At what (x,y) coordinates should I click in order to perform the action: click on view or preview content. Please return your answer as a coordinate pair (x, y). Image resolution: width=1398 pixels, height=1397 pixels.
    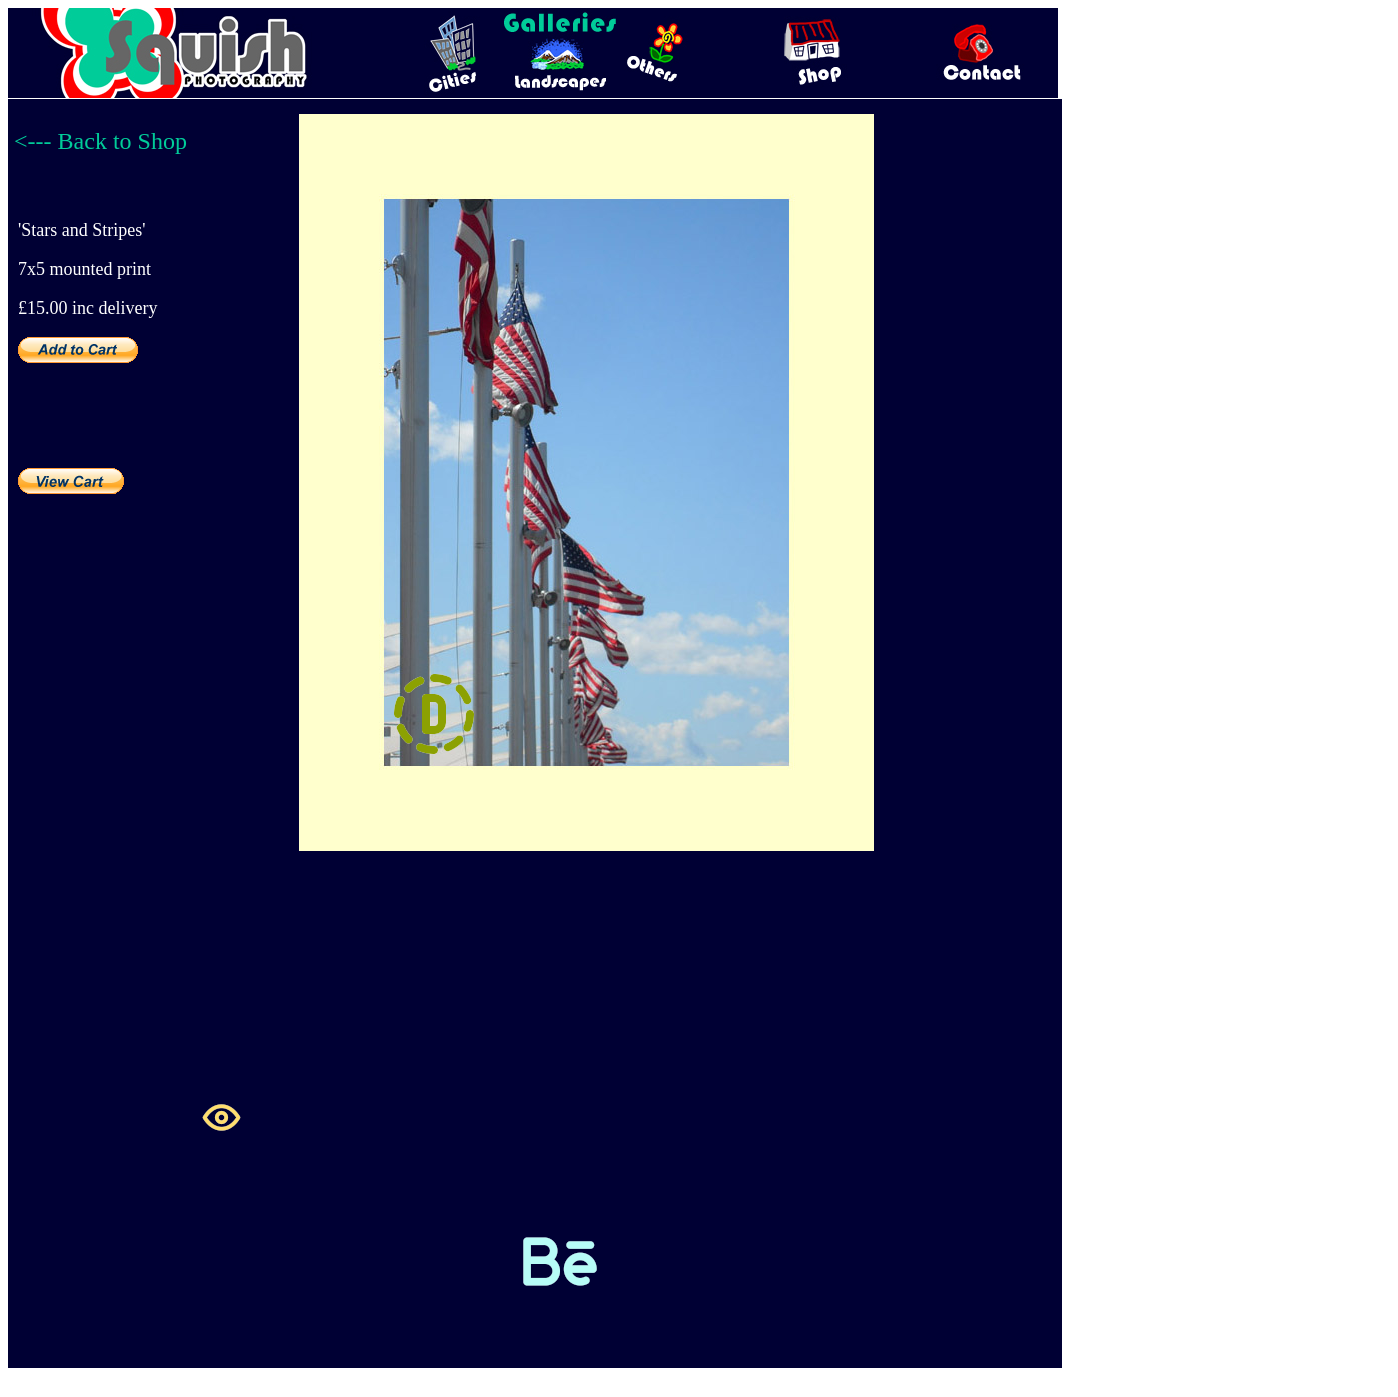
    Looking at the image, I should click on (221, 1117).